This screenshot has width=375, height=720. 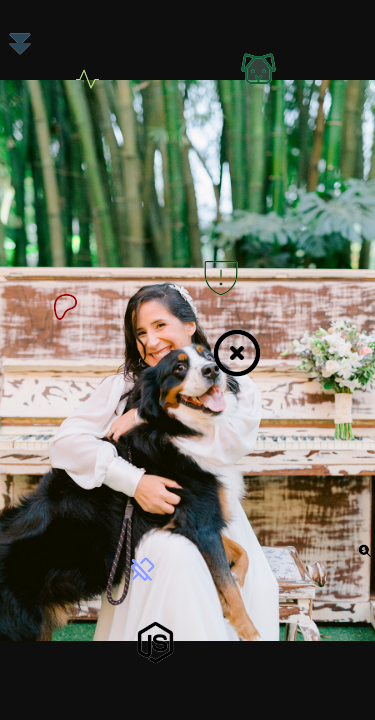 I want to click on security warning or alert detected, so click(x=221, y=276).